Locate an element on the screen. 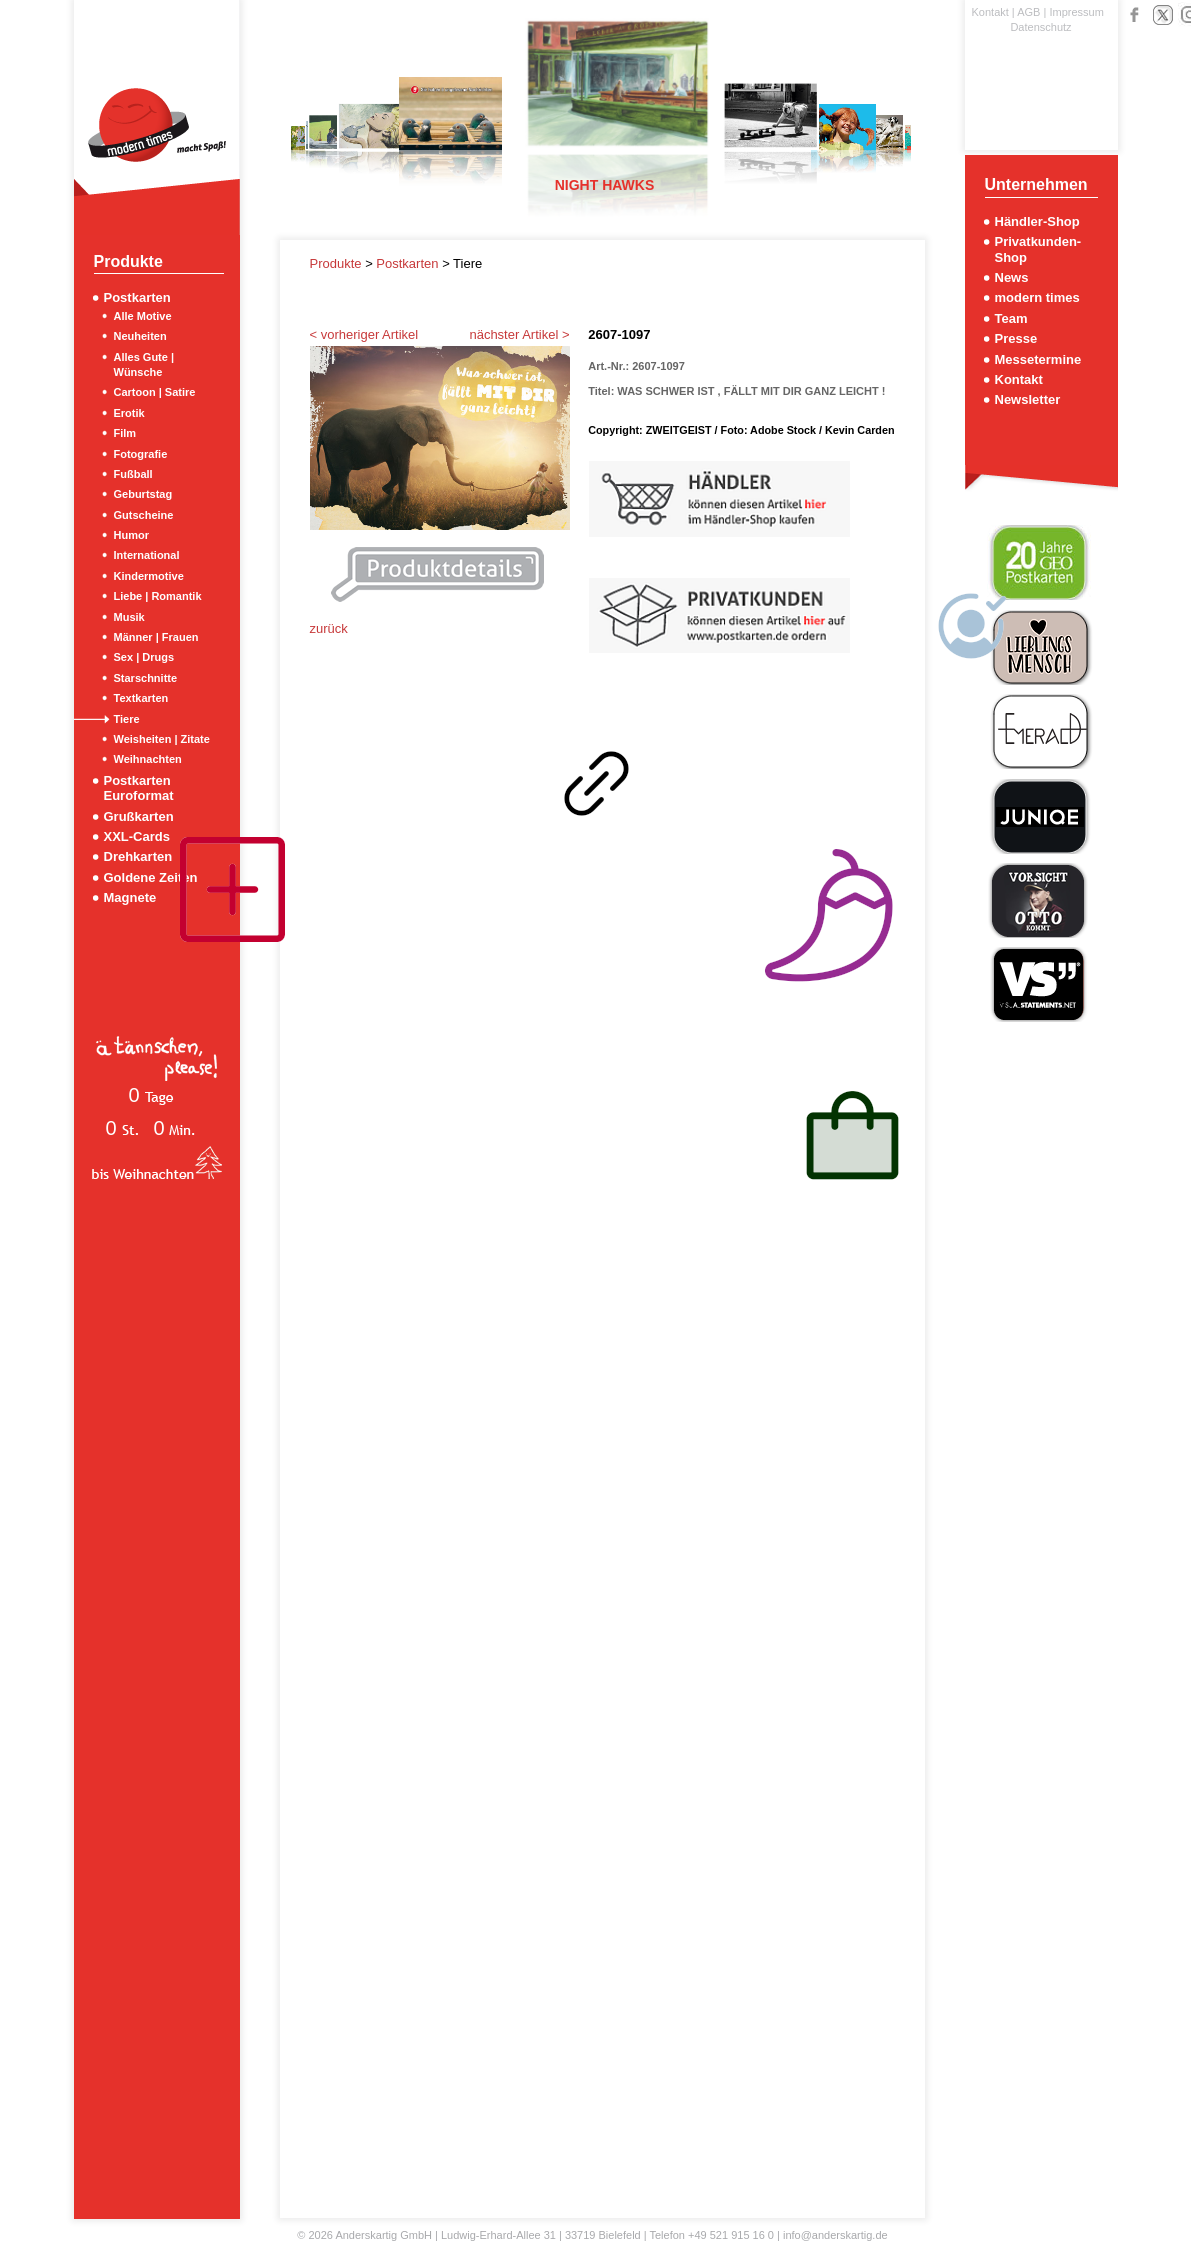 The width and height of the screenshot is (1191, 2253). verified user profile is located at coordinates (971, 626).